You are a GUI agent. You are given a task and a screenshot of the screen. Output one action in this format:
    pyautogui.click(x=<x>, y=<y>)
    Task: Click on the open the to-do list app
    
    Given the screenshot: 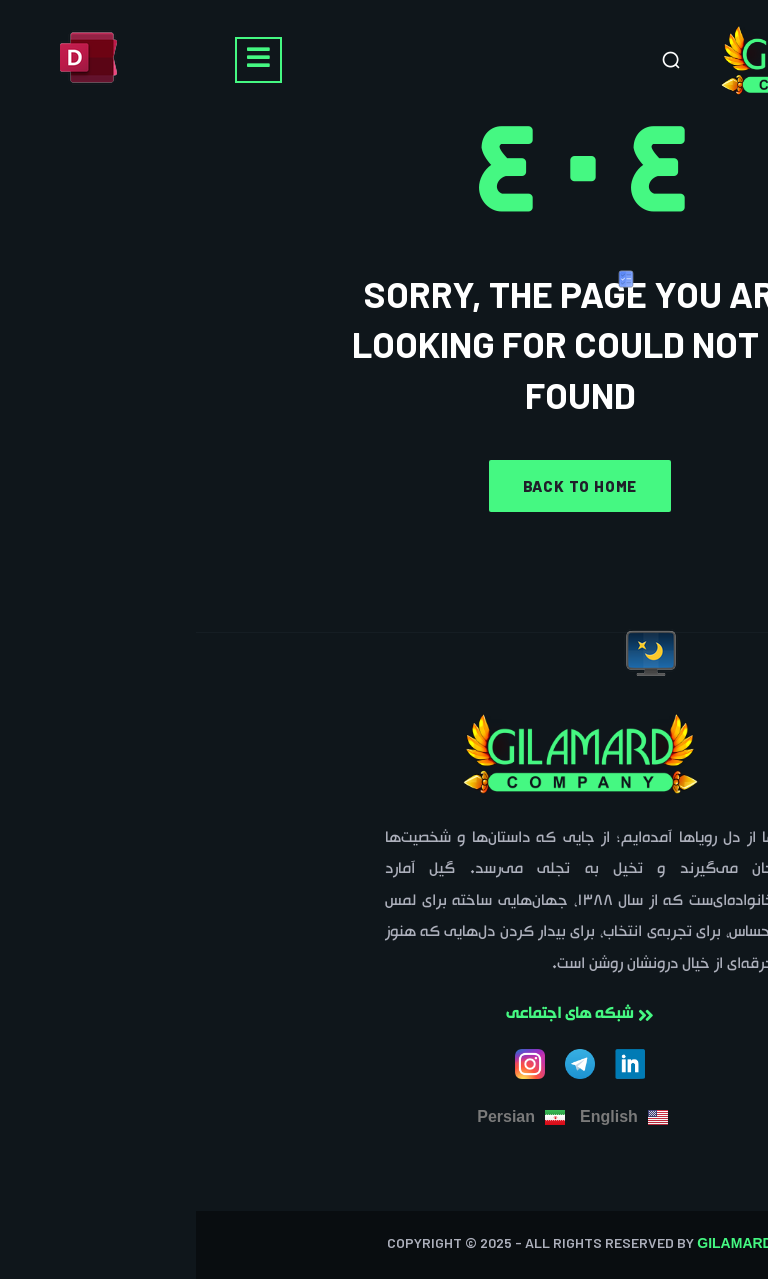 What is the action you would take?
    pyautogui.click(x=626, y=279)
    